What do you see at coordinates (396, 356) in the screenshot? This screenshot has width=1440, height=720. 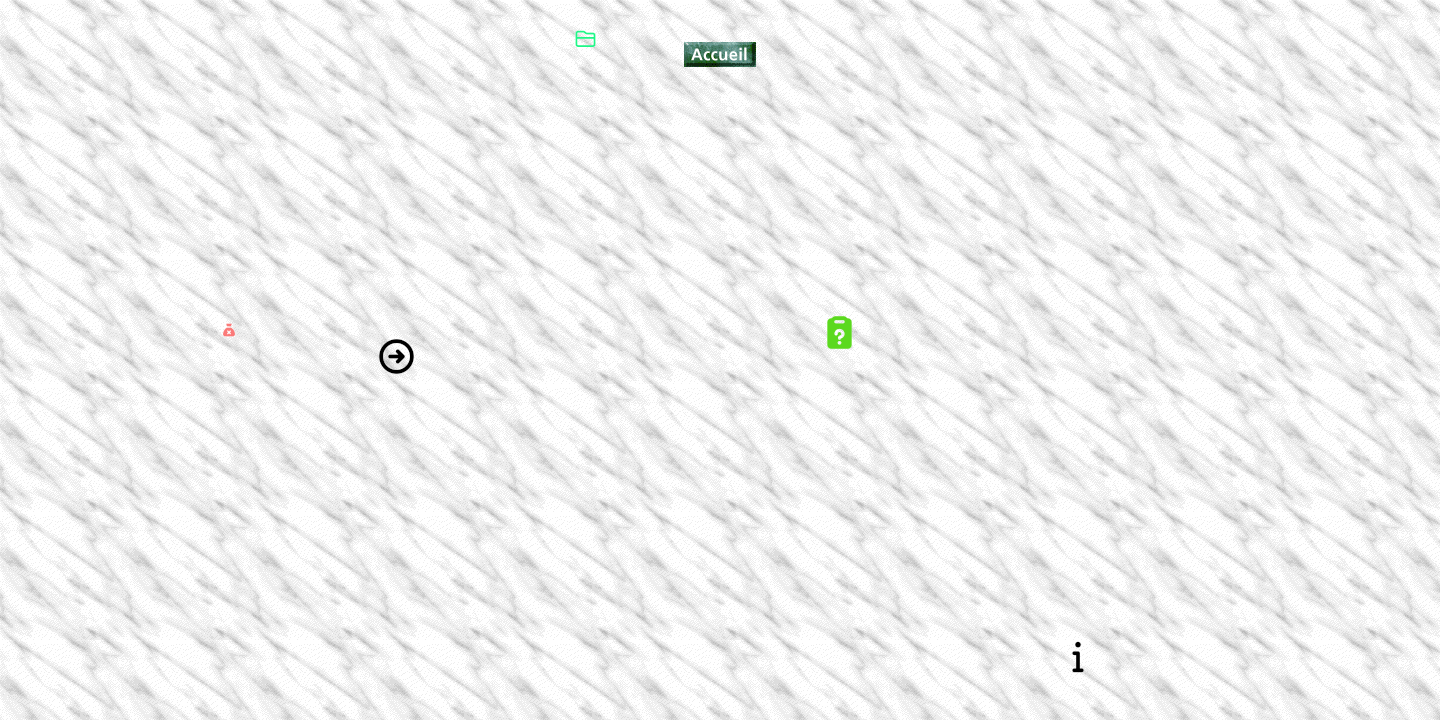 I see `go to next step or screen` at bounding box center [396, 356].